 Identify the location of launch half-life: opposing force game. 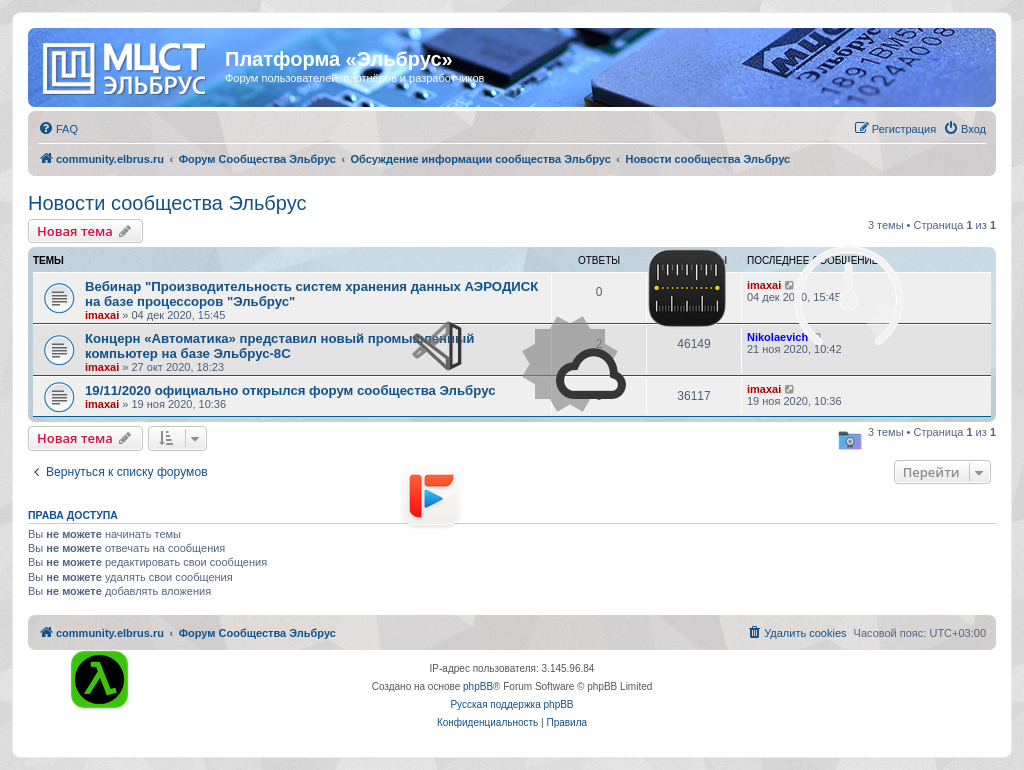
(99, 679).